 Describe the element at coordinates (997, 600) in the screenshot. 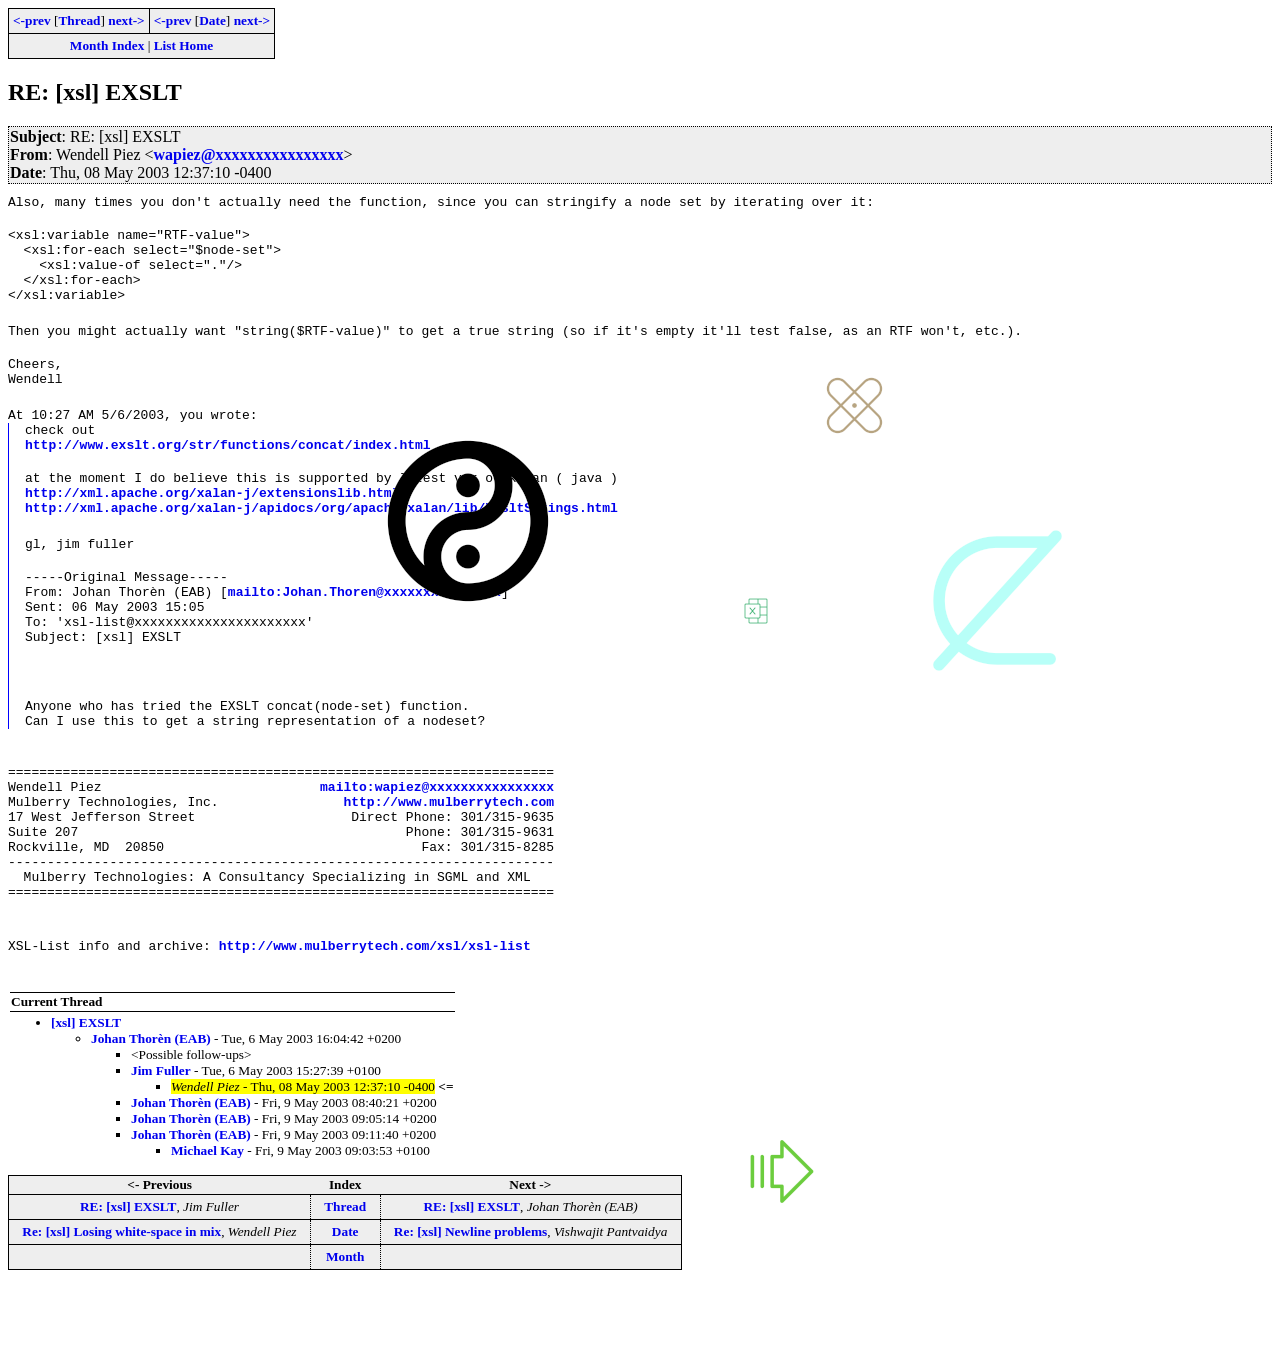

I see `indicates a set is not a subset of another in mathematical notation` at that location.